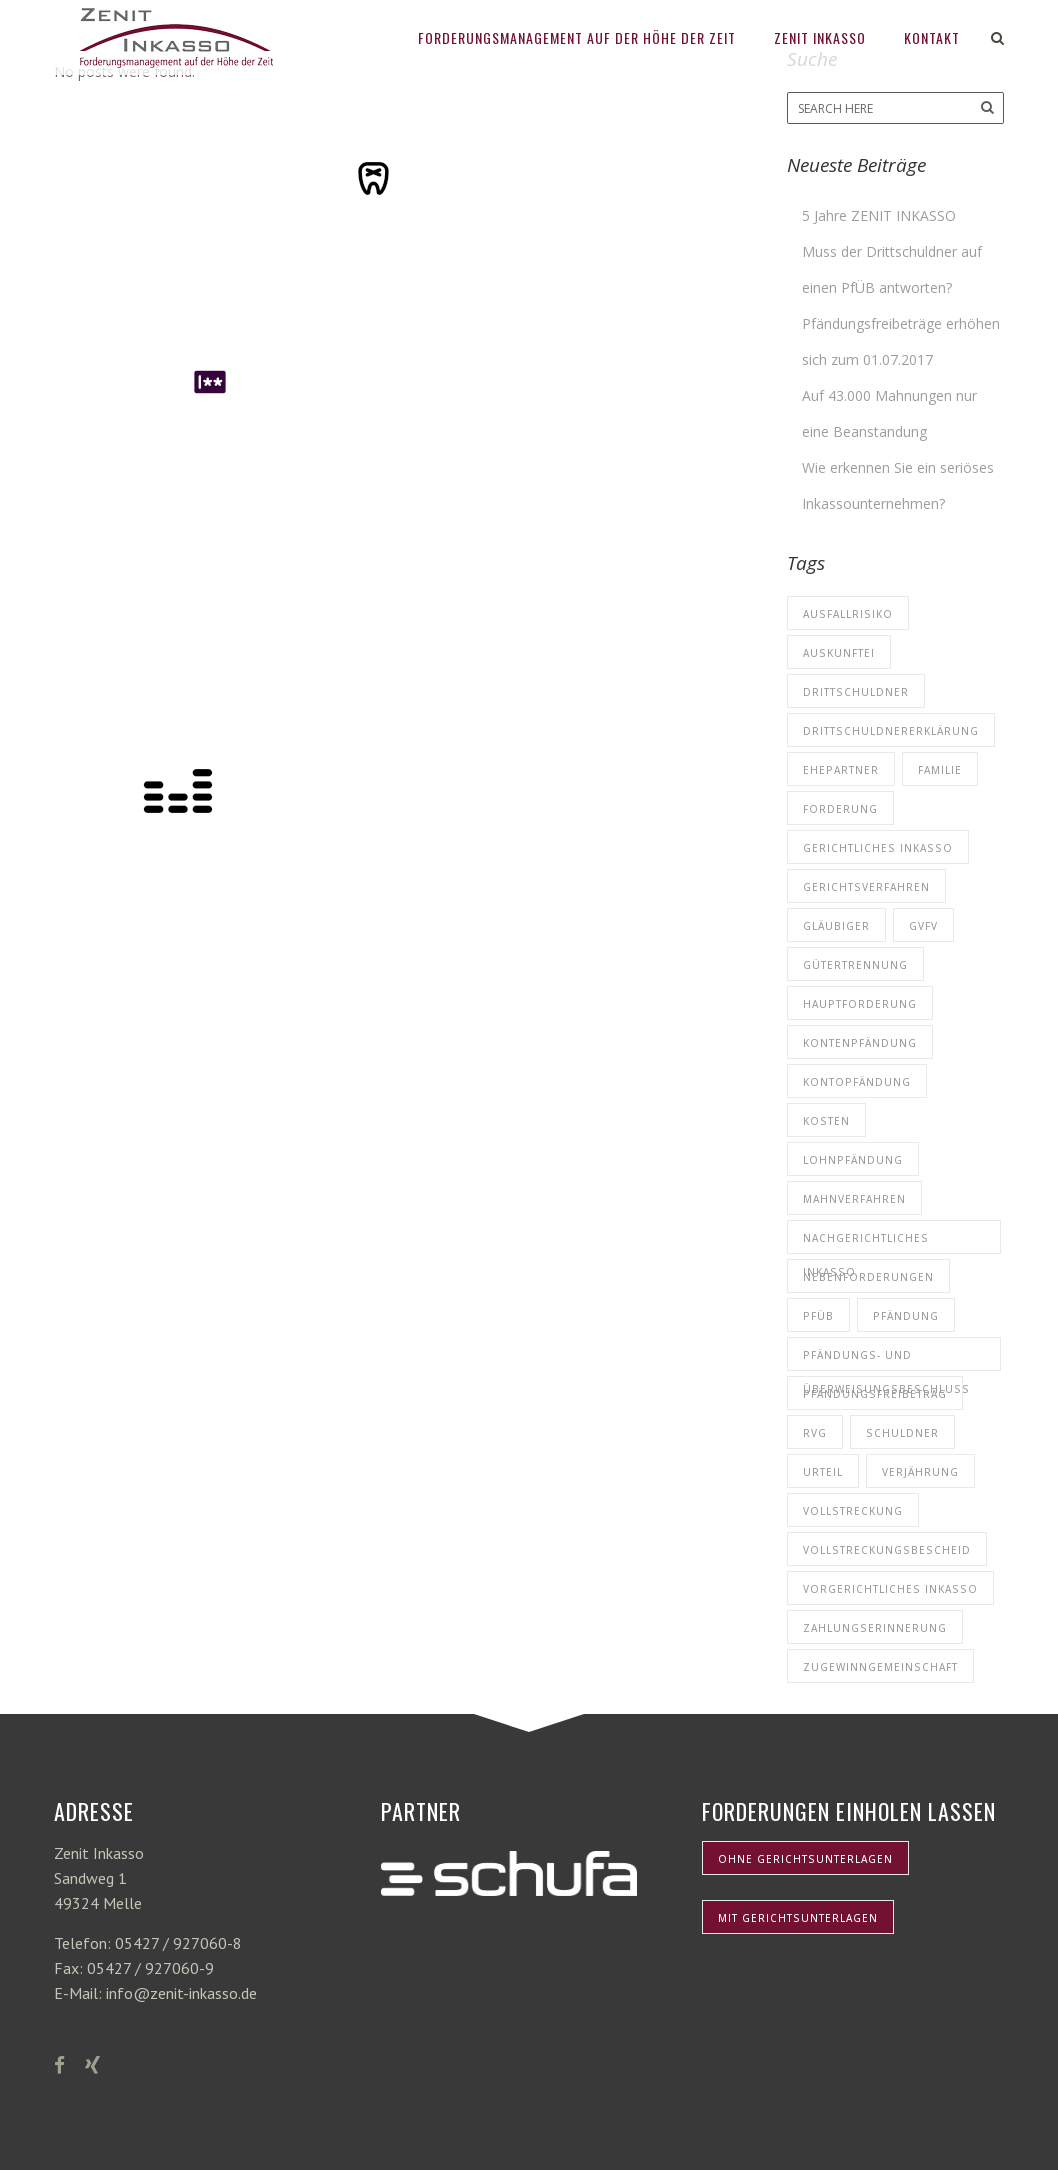  Describe the element at coordinates (373, 178) in the screenshot. I see `access dental or oral health features` at that location.